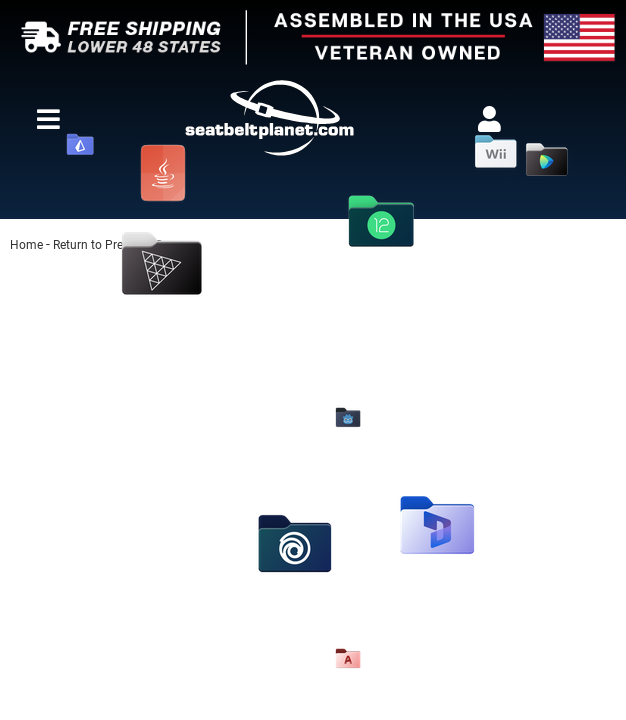 This screenshot has width=626, height=720. What do you see at coordinates (495, 152) in the screenshot?
I see `folder for nintendo wii related files and games` at bounding box center [495, 152].